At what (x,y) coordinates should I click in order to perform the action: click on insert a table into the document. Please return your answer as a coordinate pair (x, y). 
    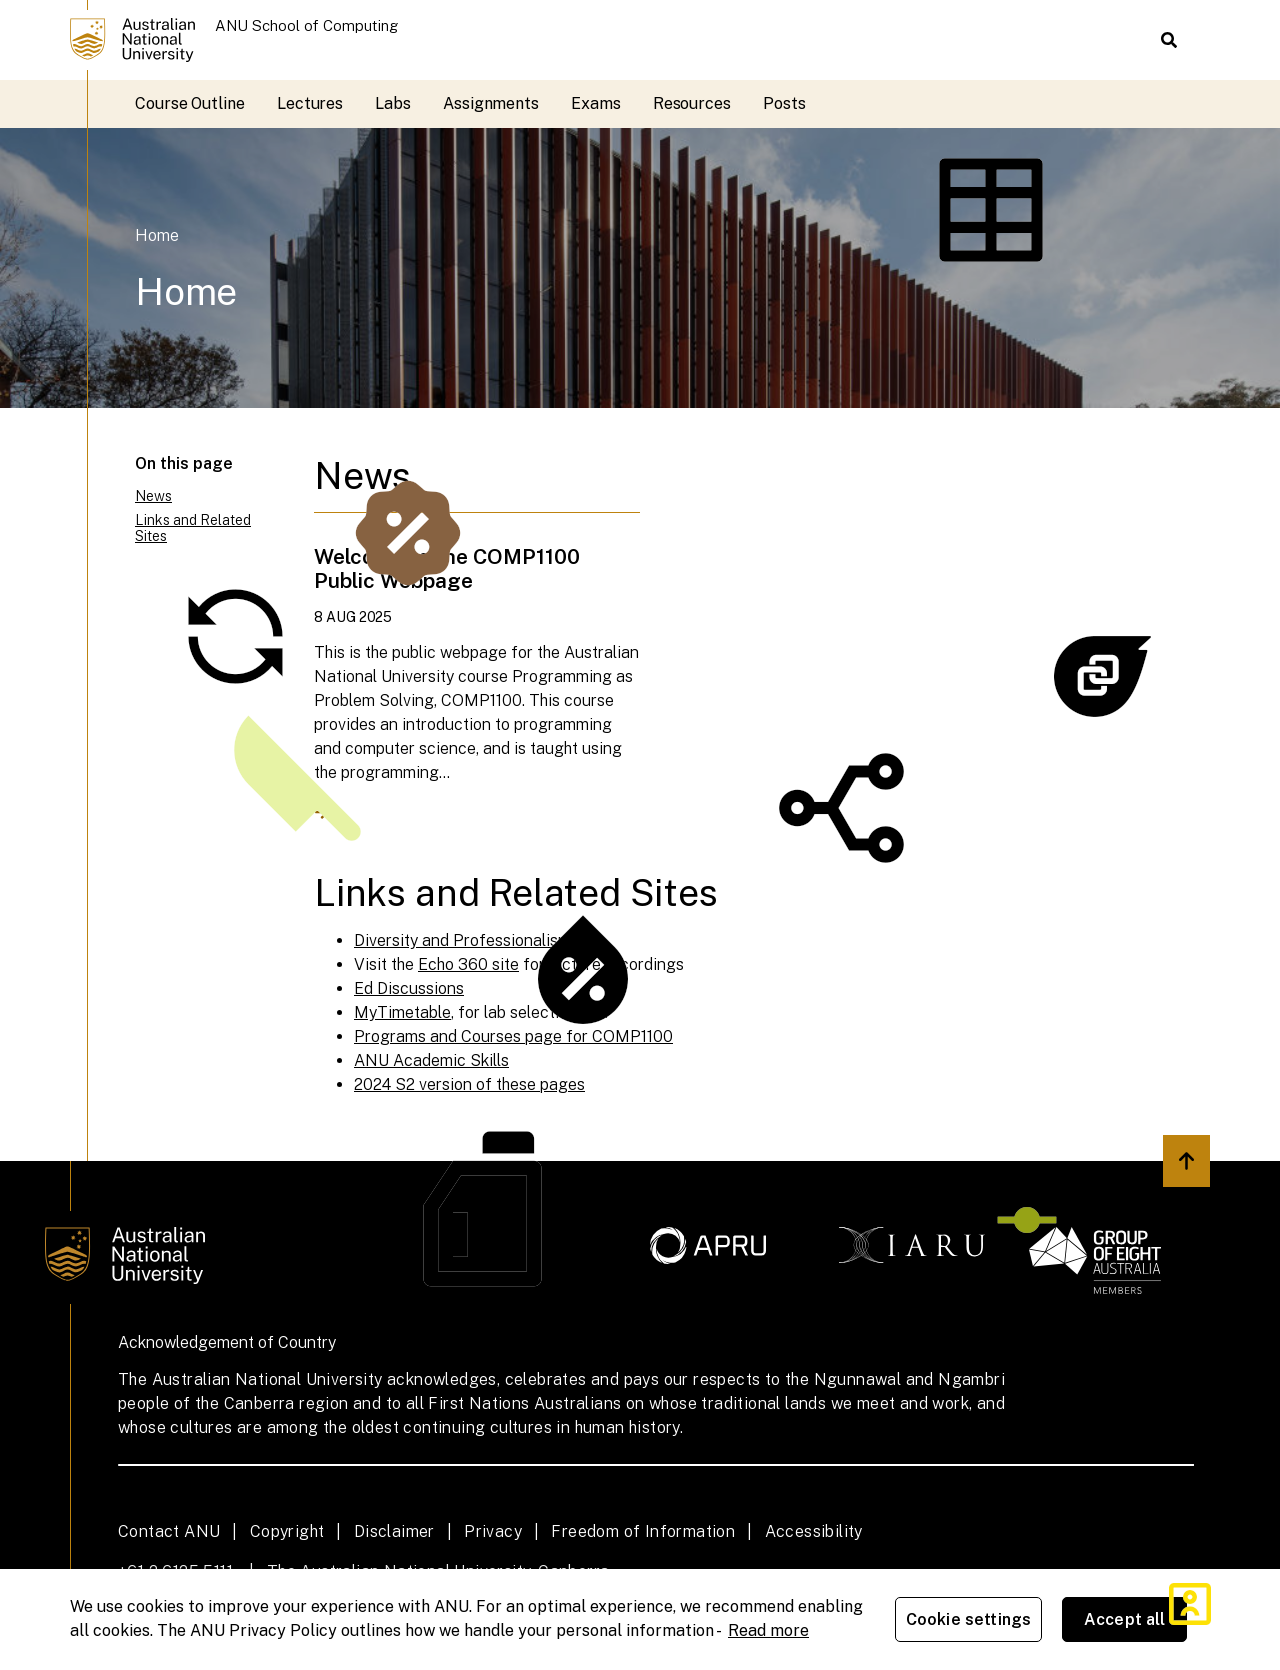
    Looking at the image, I should click on (991, 210).